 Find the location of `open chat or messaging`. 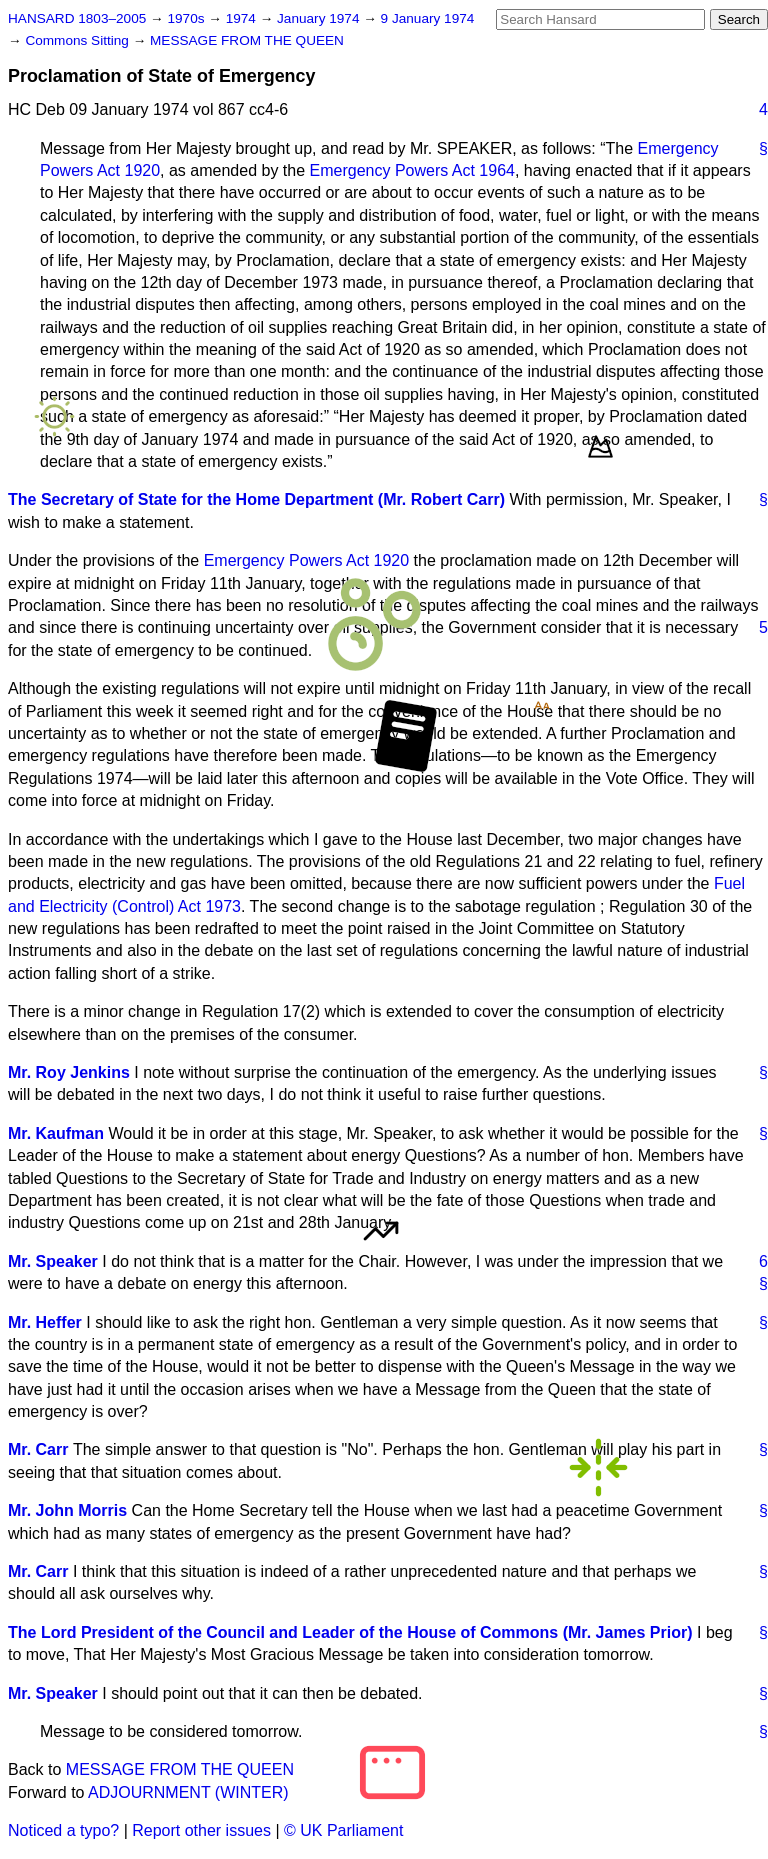

open chat or messaging is located at coordinates (374, 624).